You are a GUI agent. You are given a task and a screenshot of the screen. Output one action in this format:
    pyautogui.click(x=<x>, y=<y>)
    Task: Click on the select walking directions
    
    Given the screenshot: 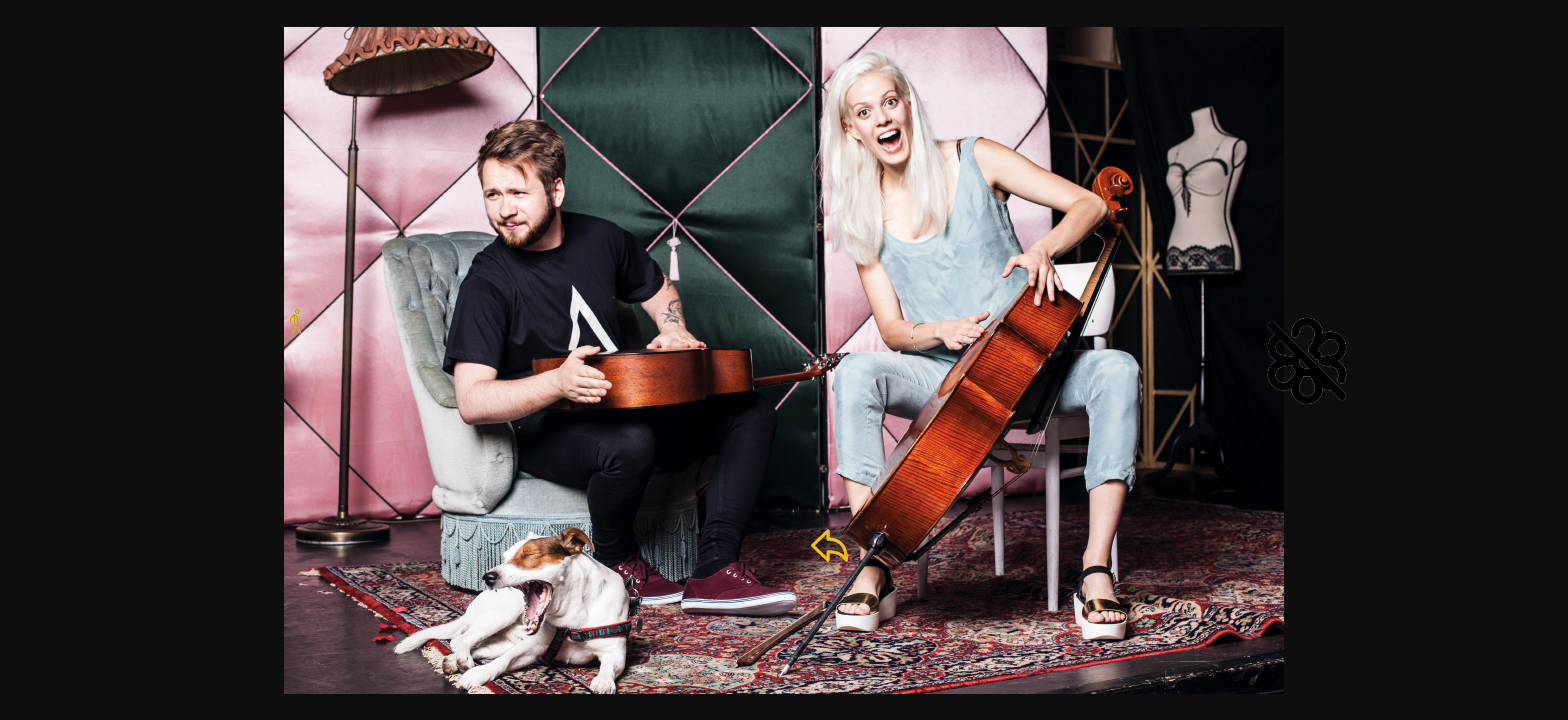 What is the action you would take?
    pyautogui.click(x=297, y=321)
    